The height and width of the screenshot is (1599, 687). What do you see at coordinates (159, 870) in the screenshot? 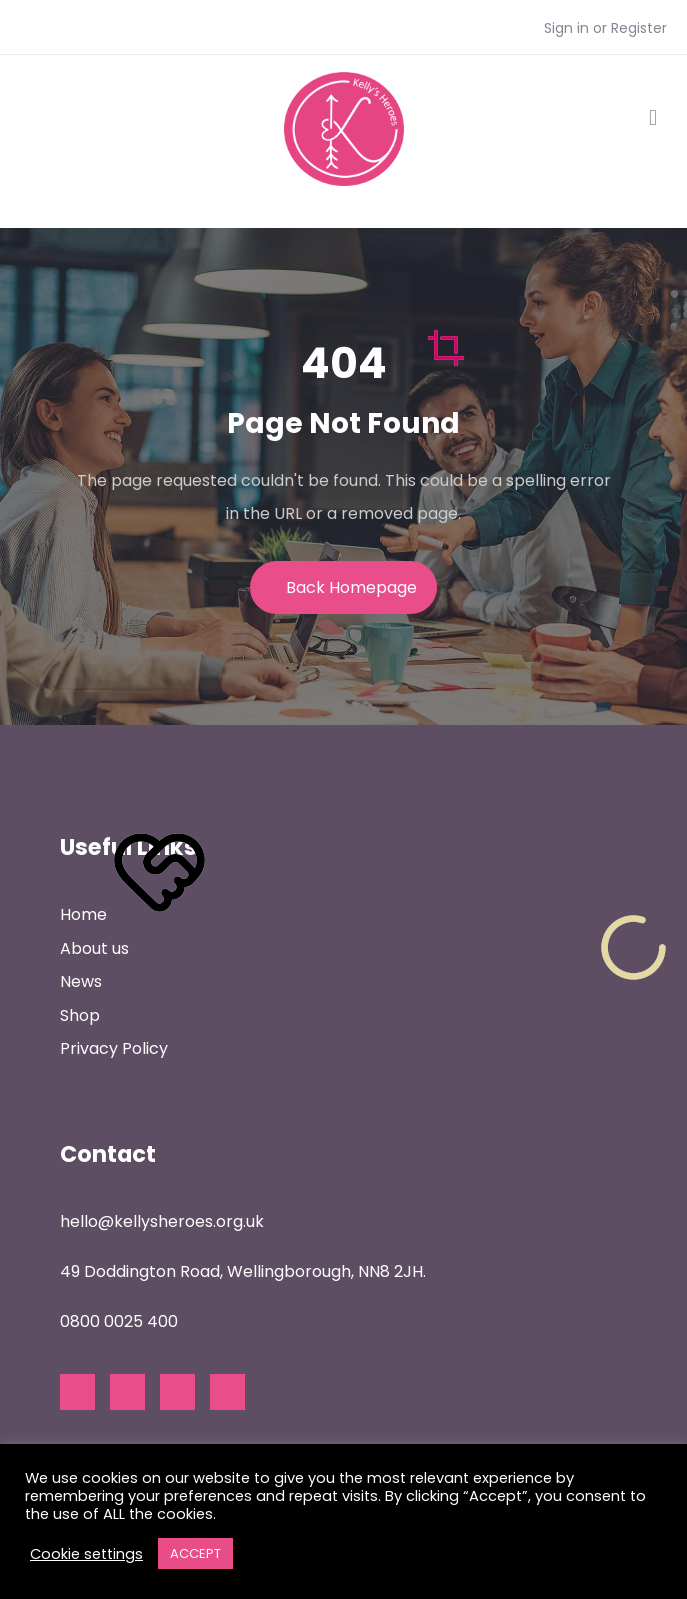
I see `access partnership or collaboration features` at bounding box center [159, 870].